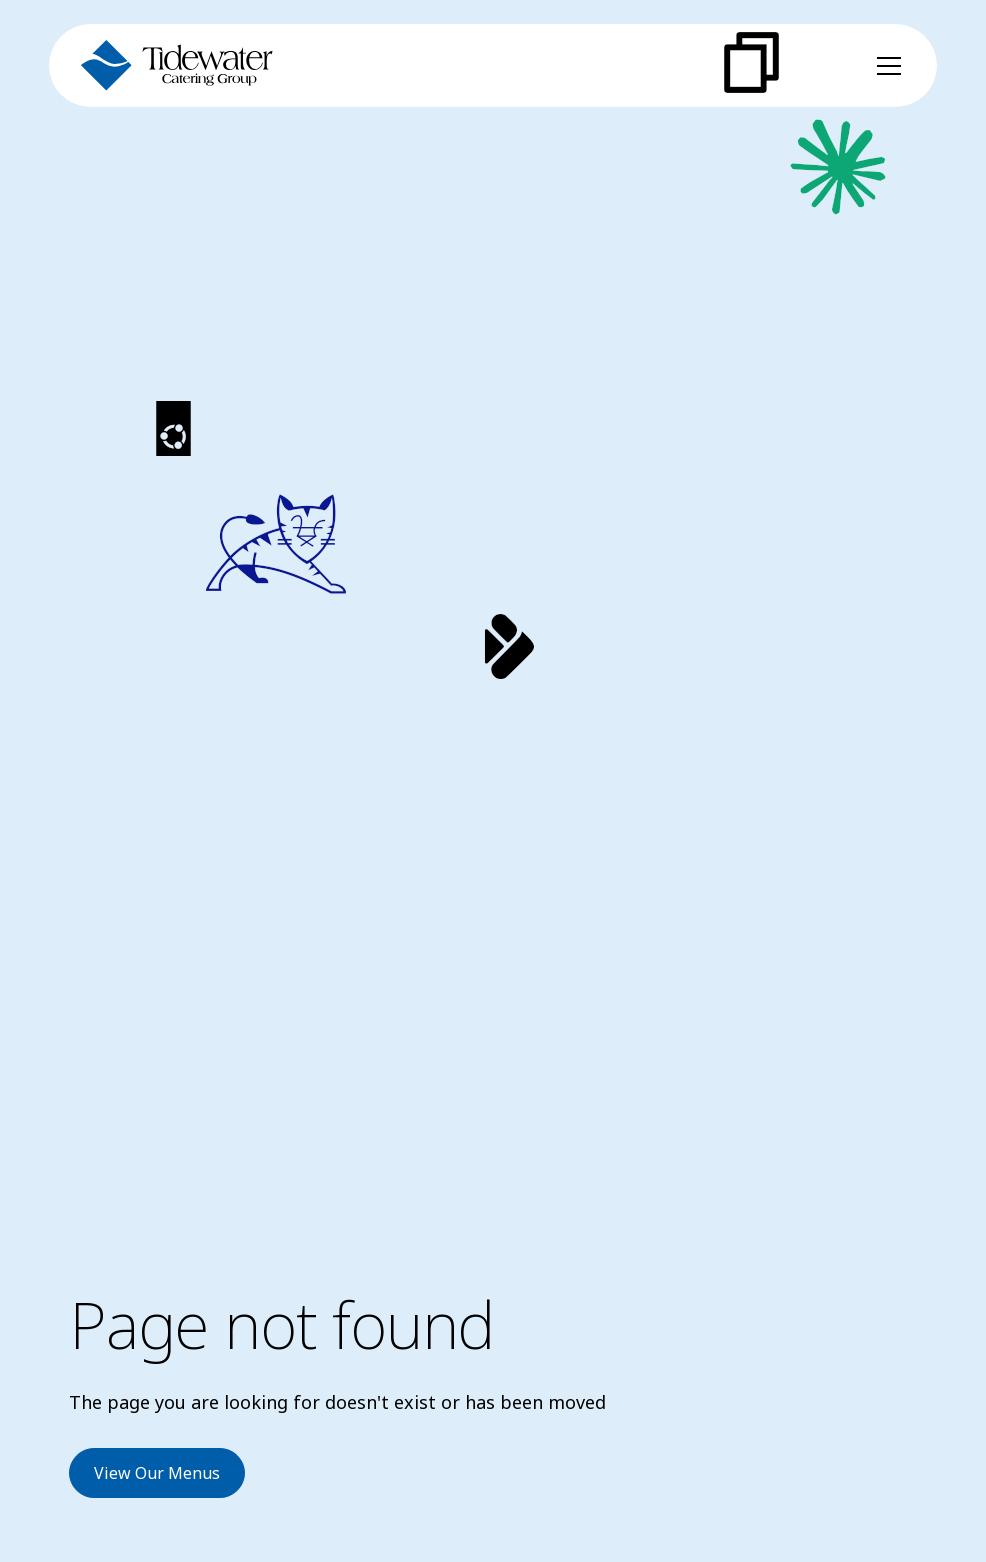  What do you see at coordinates (509, 646) in the screenshot?
I see `apache doris database logo` at bounding box center [509, 646].